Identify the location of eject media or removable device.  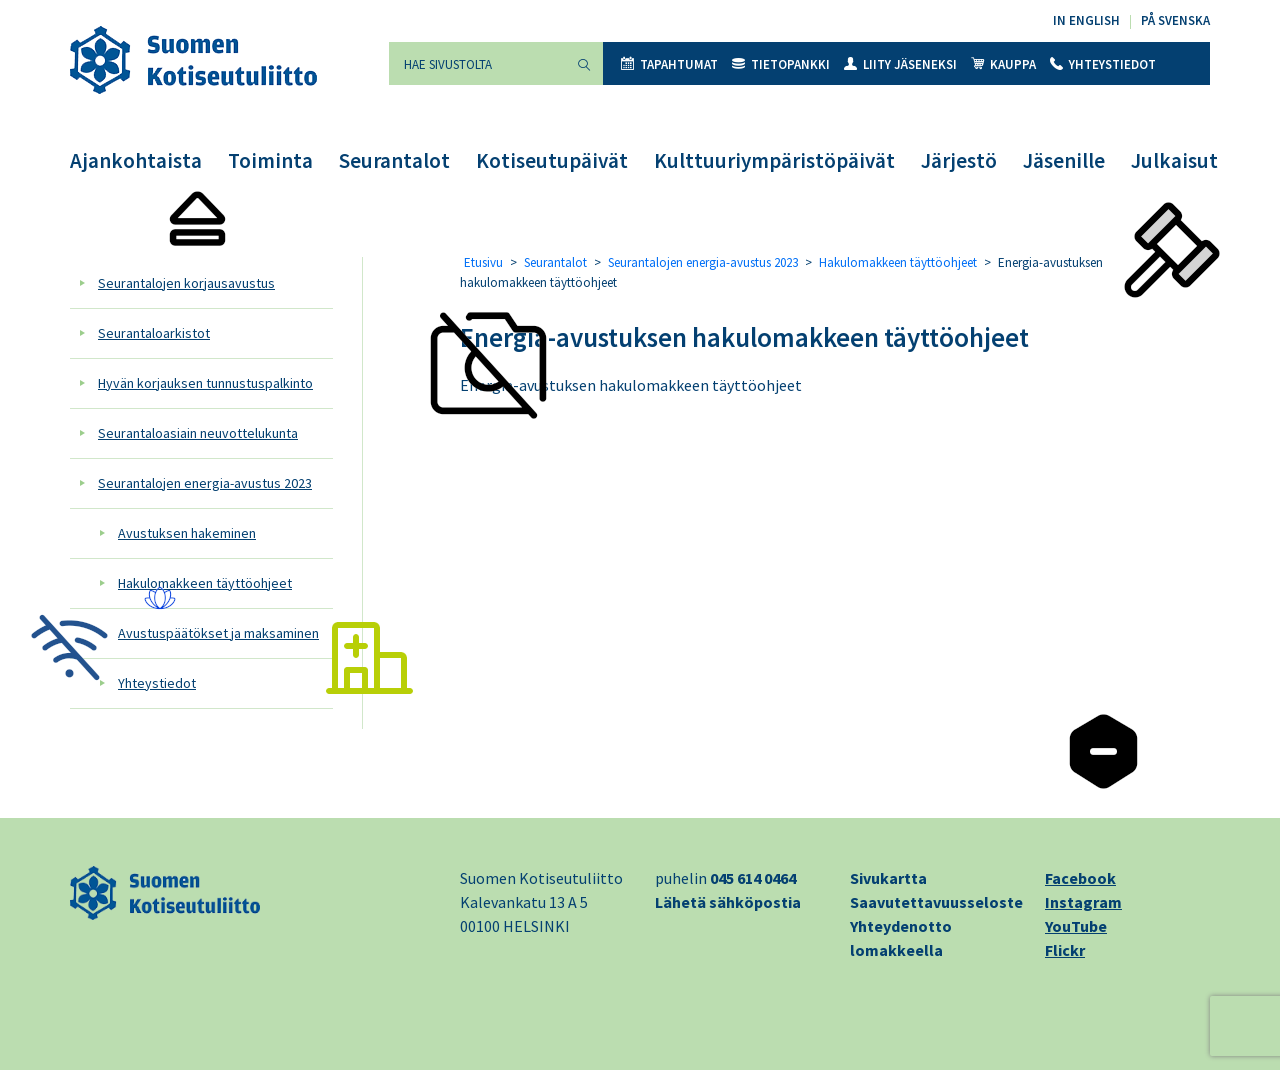
(197, 222).